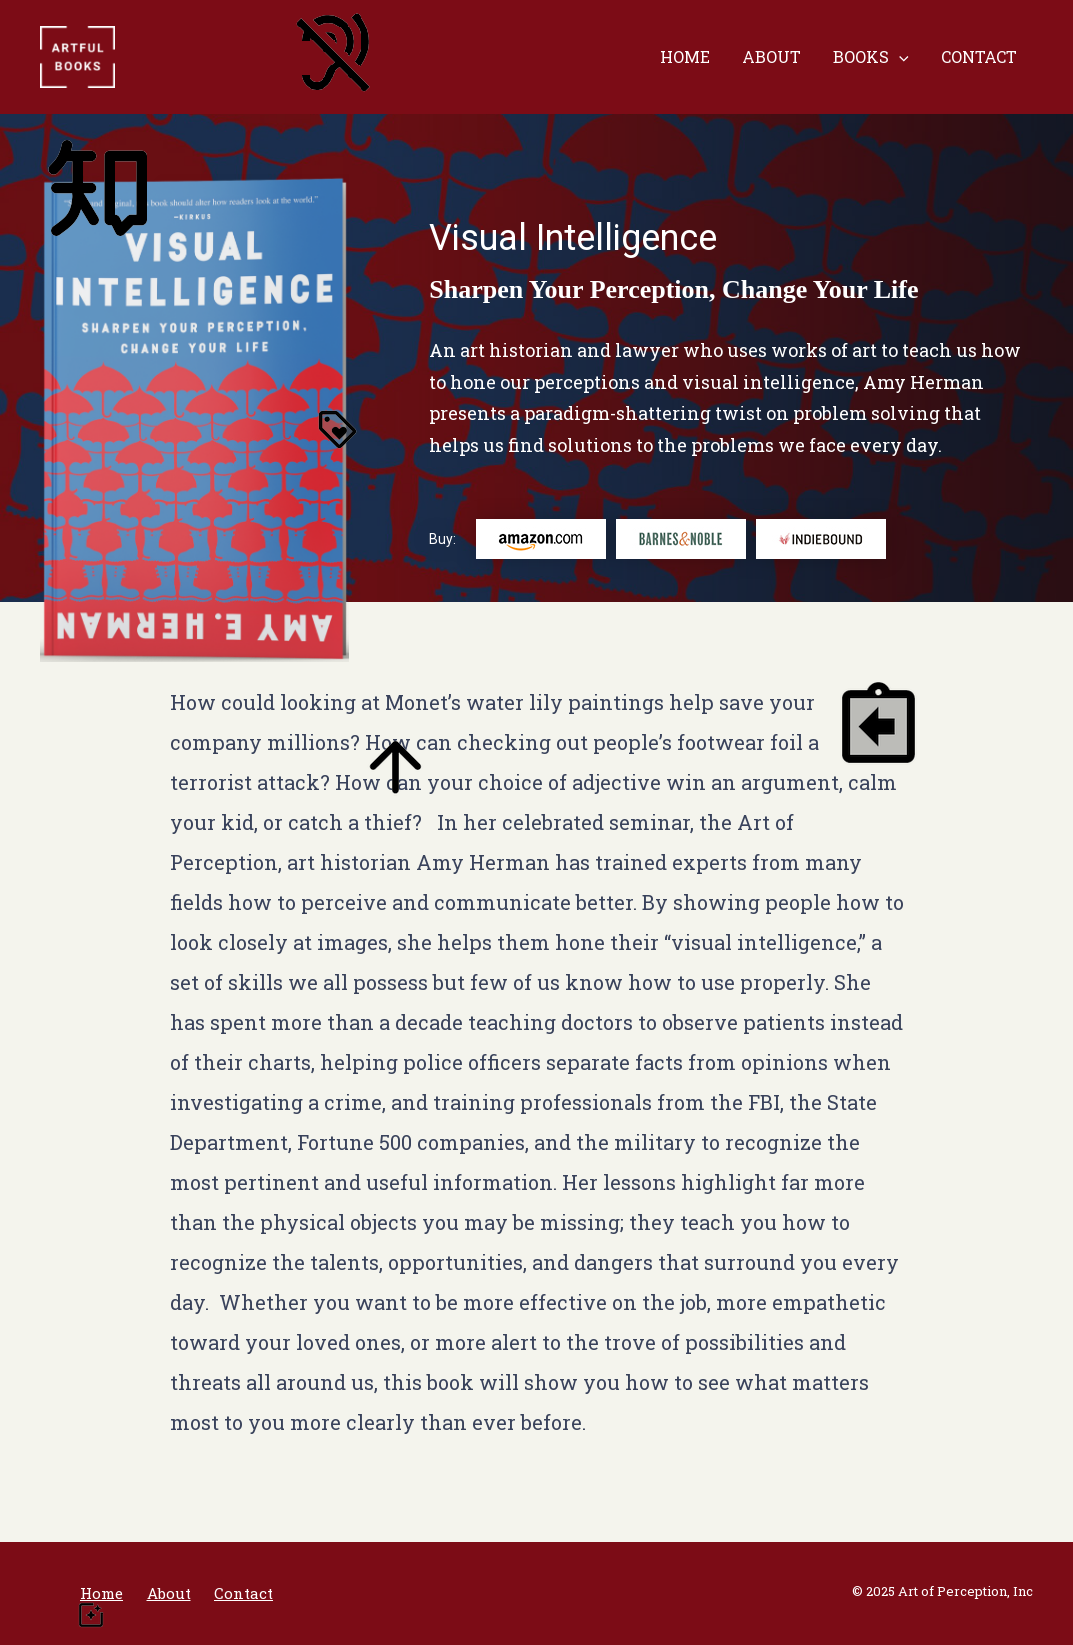 The image size is (1073, 1645). I want to click on return or send back an assignment, so click(878, 726).